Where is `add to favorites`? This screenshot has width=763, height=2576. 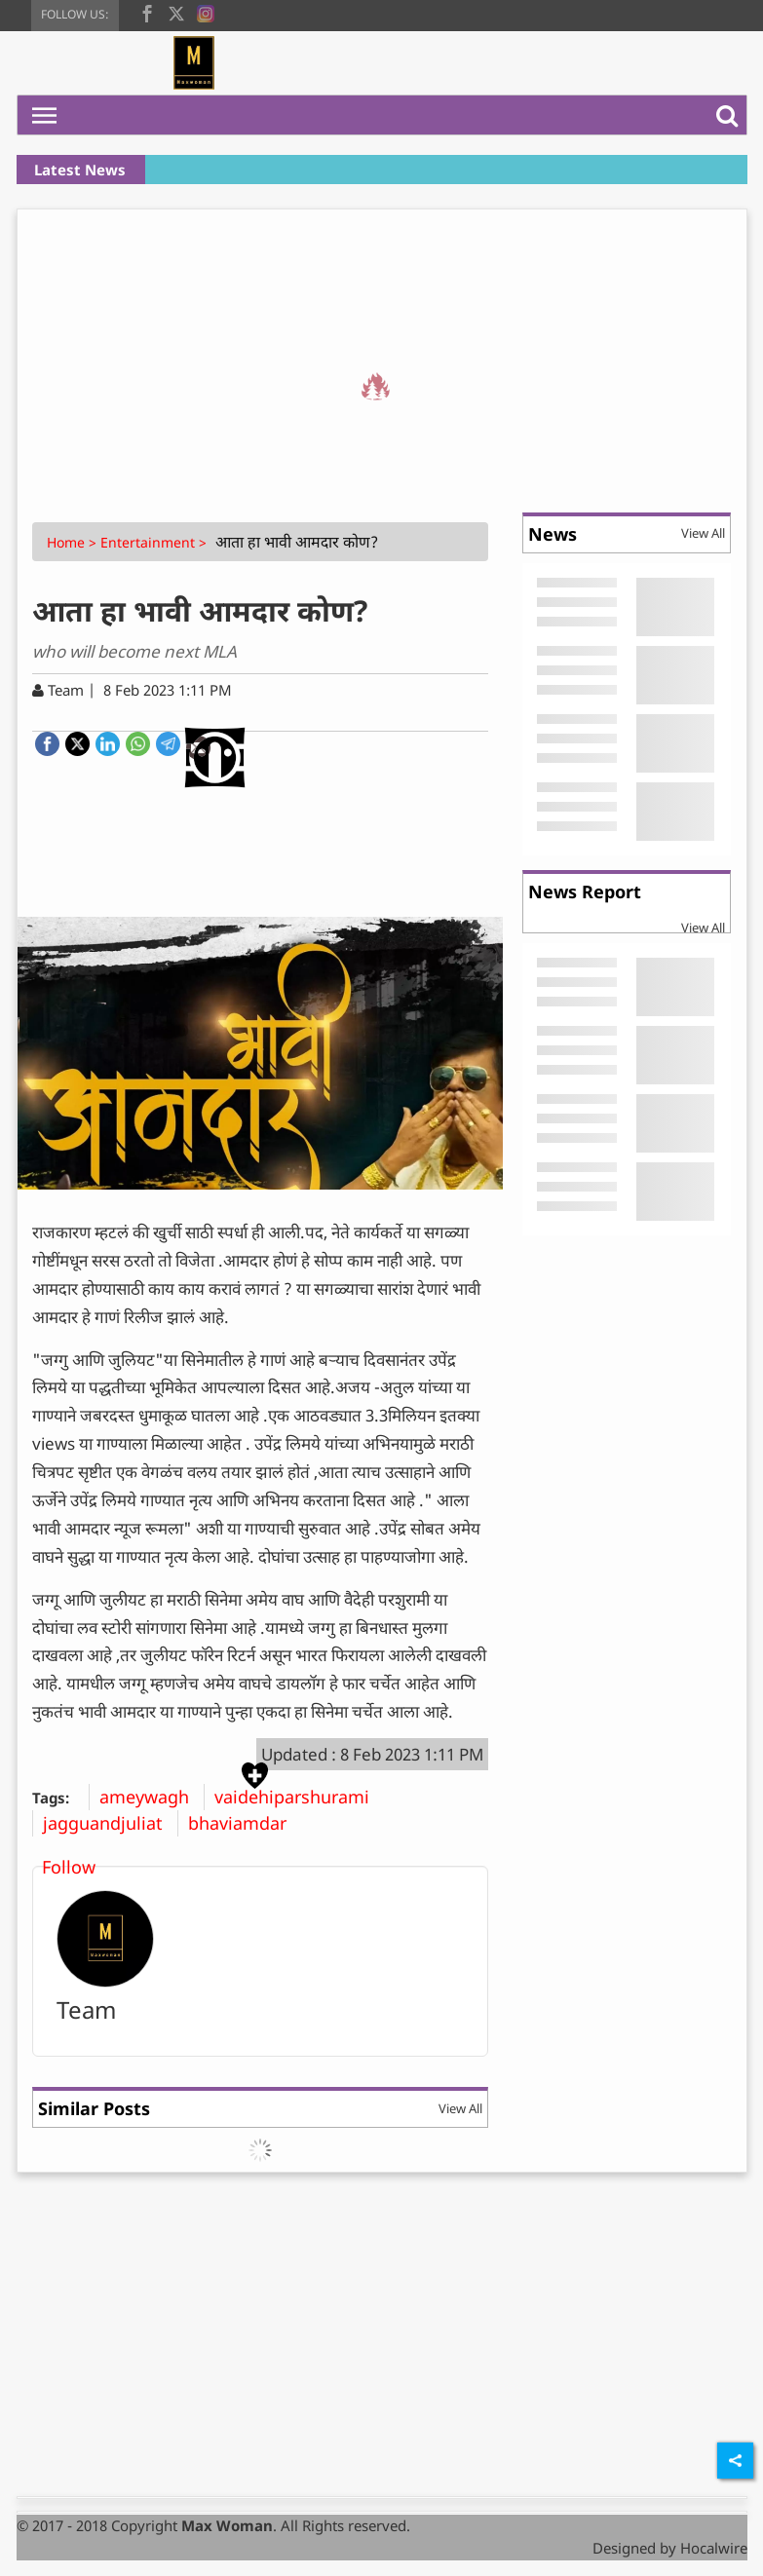
add to favorites is located at coordinates (254, 1775).